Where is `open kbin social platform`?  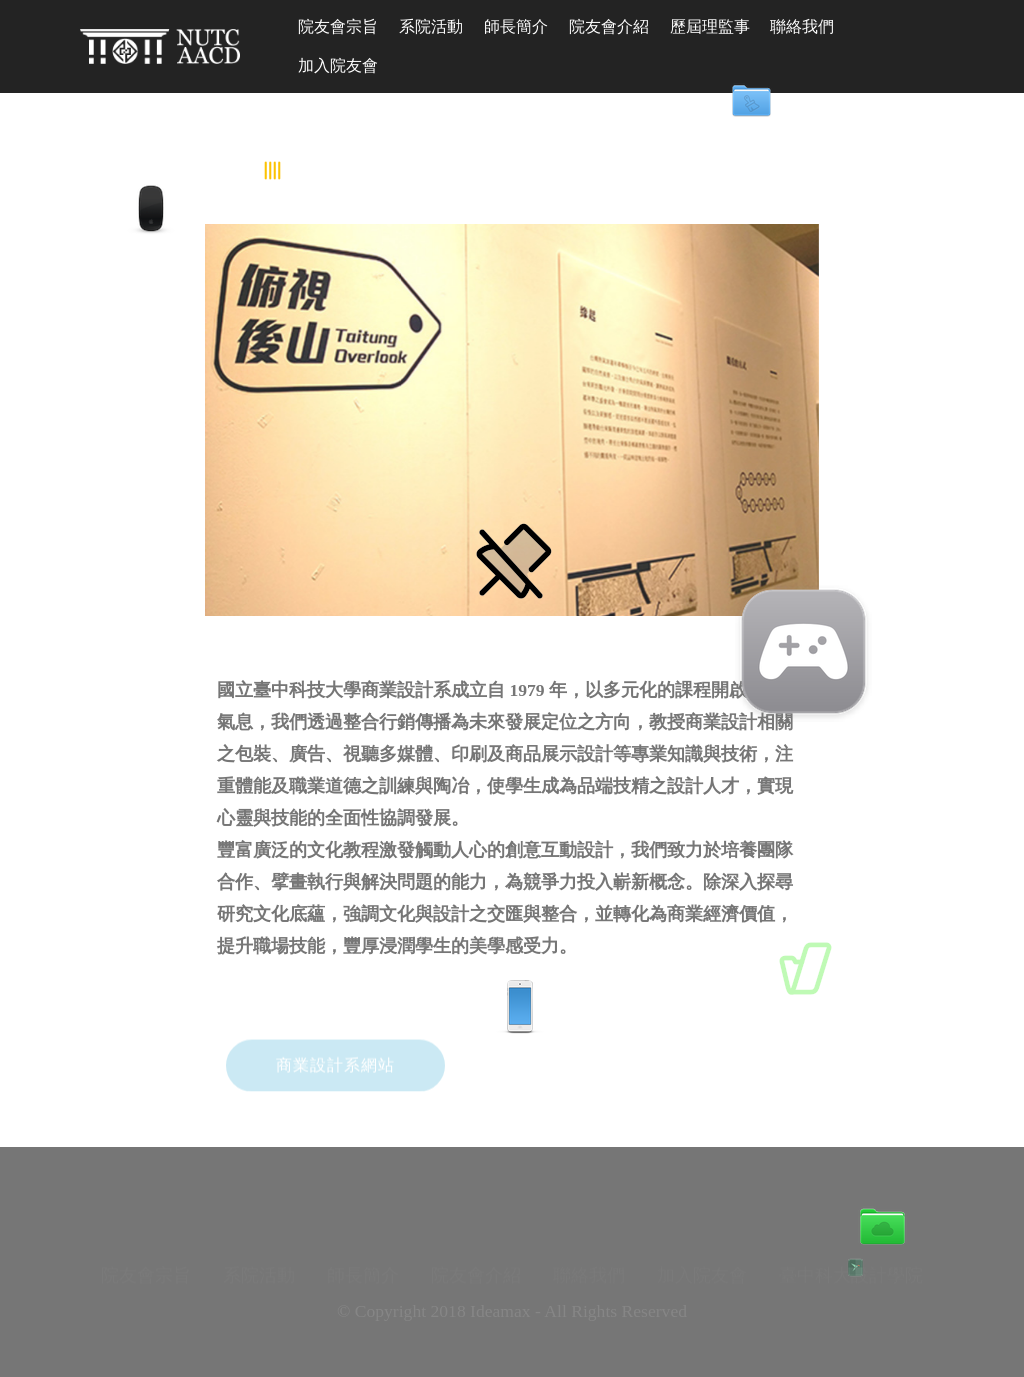
open kbin social platform is located at coordinates (805, 968).